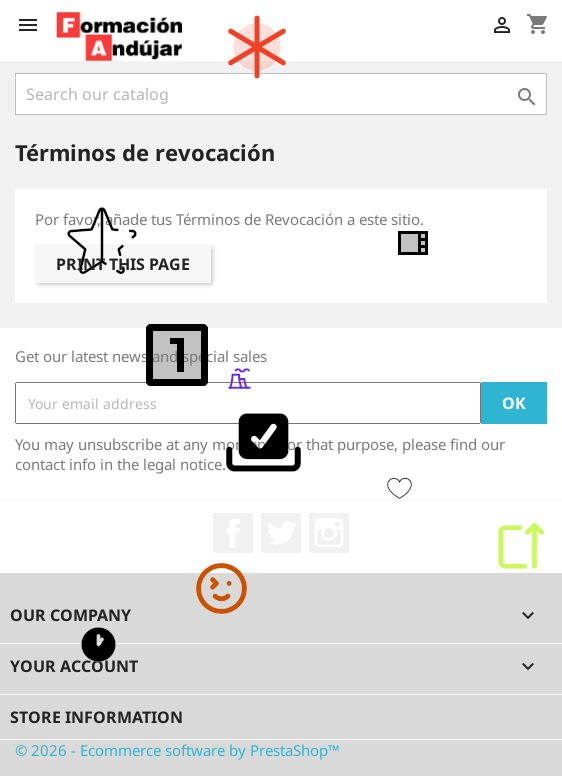  I want to click on add to favorites, so click(399, 487).